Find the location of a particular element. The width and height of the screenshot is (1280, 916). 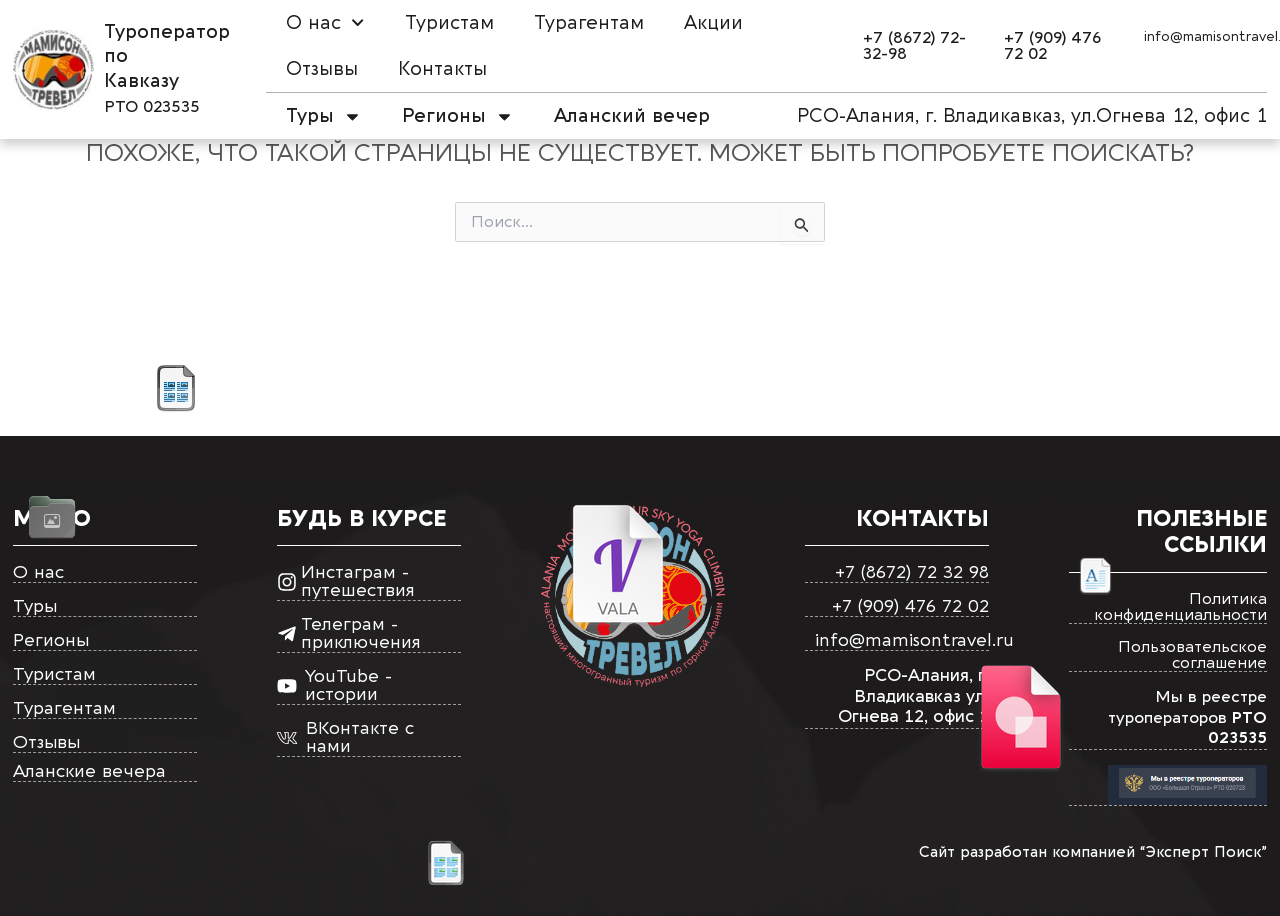

open an opendocument master document file is located at coordinates (446, 863).